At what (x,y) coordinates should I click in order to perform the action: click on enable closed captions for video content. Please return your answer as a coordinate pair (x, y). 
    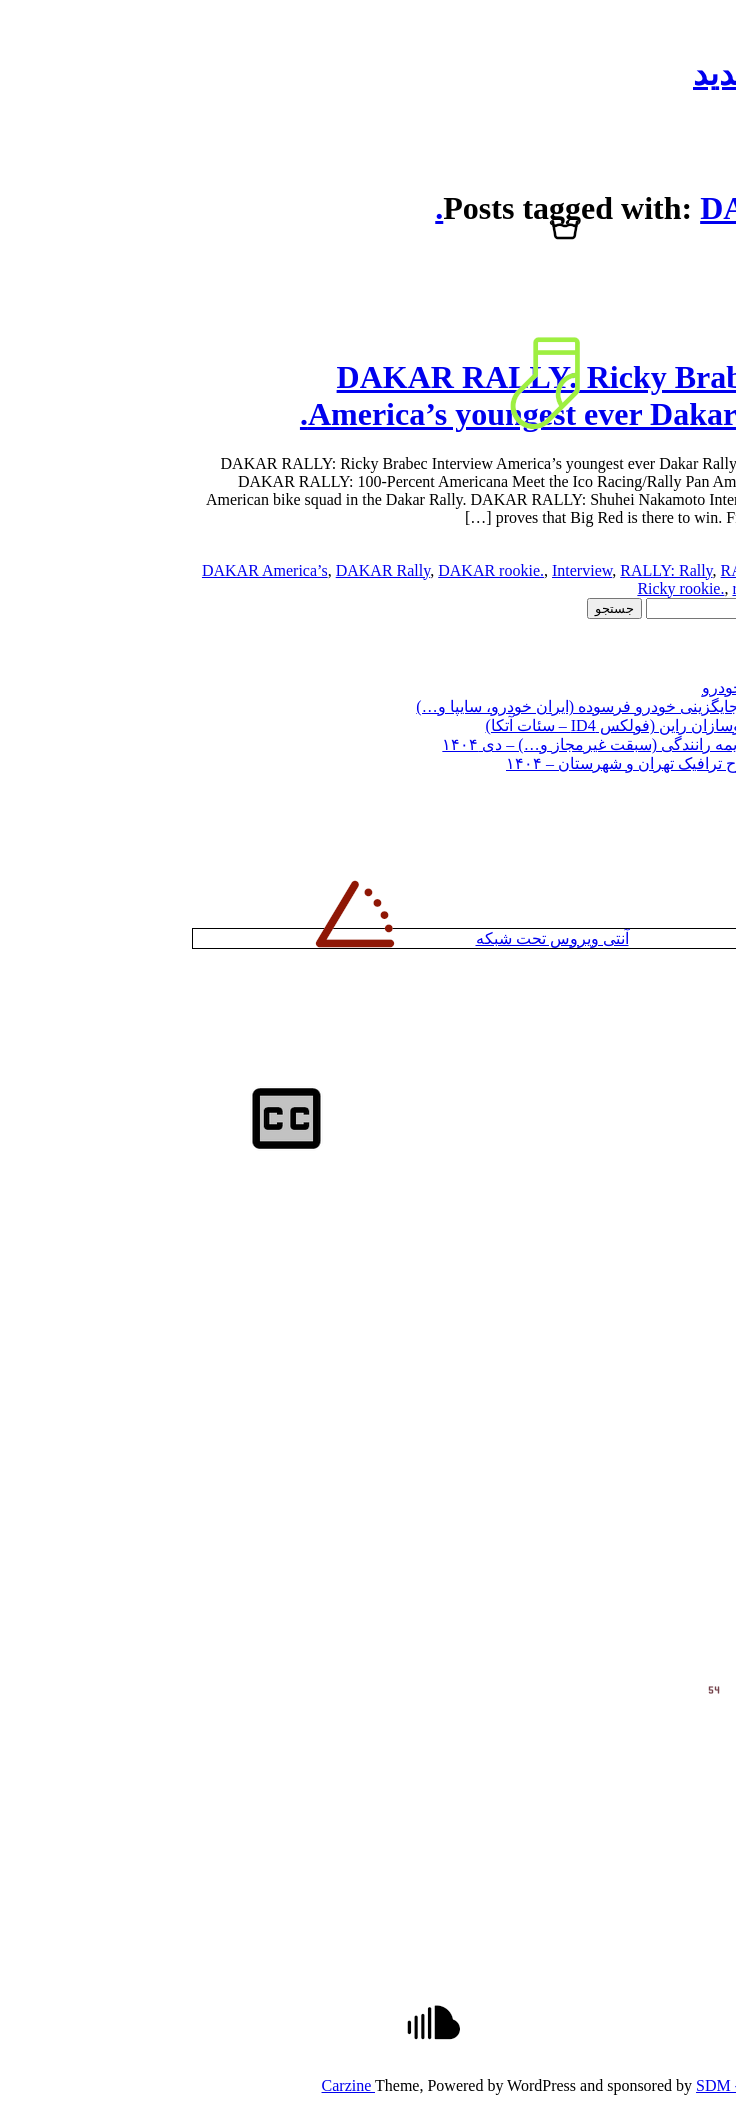
    Looking at the image, I should click on (286, 1118).